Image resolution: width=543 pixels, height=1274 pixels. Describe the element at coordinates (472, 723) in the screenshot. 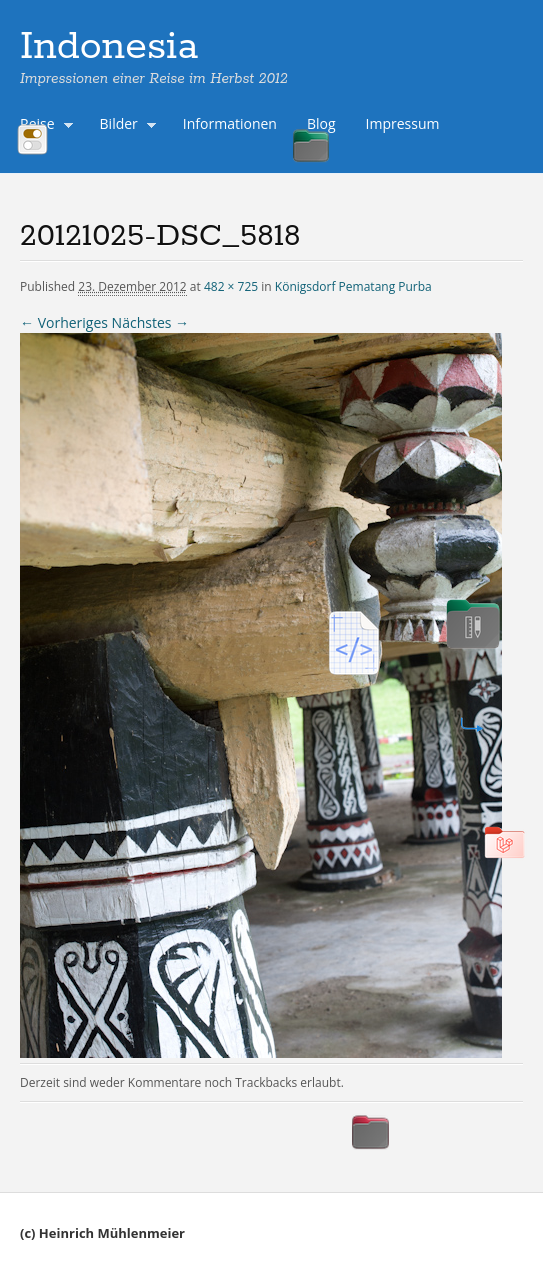

I see `forward an email to another recipient` at that location.